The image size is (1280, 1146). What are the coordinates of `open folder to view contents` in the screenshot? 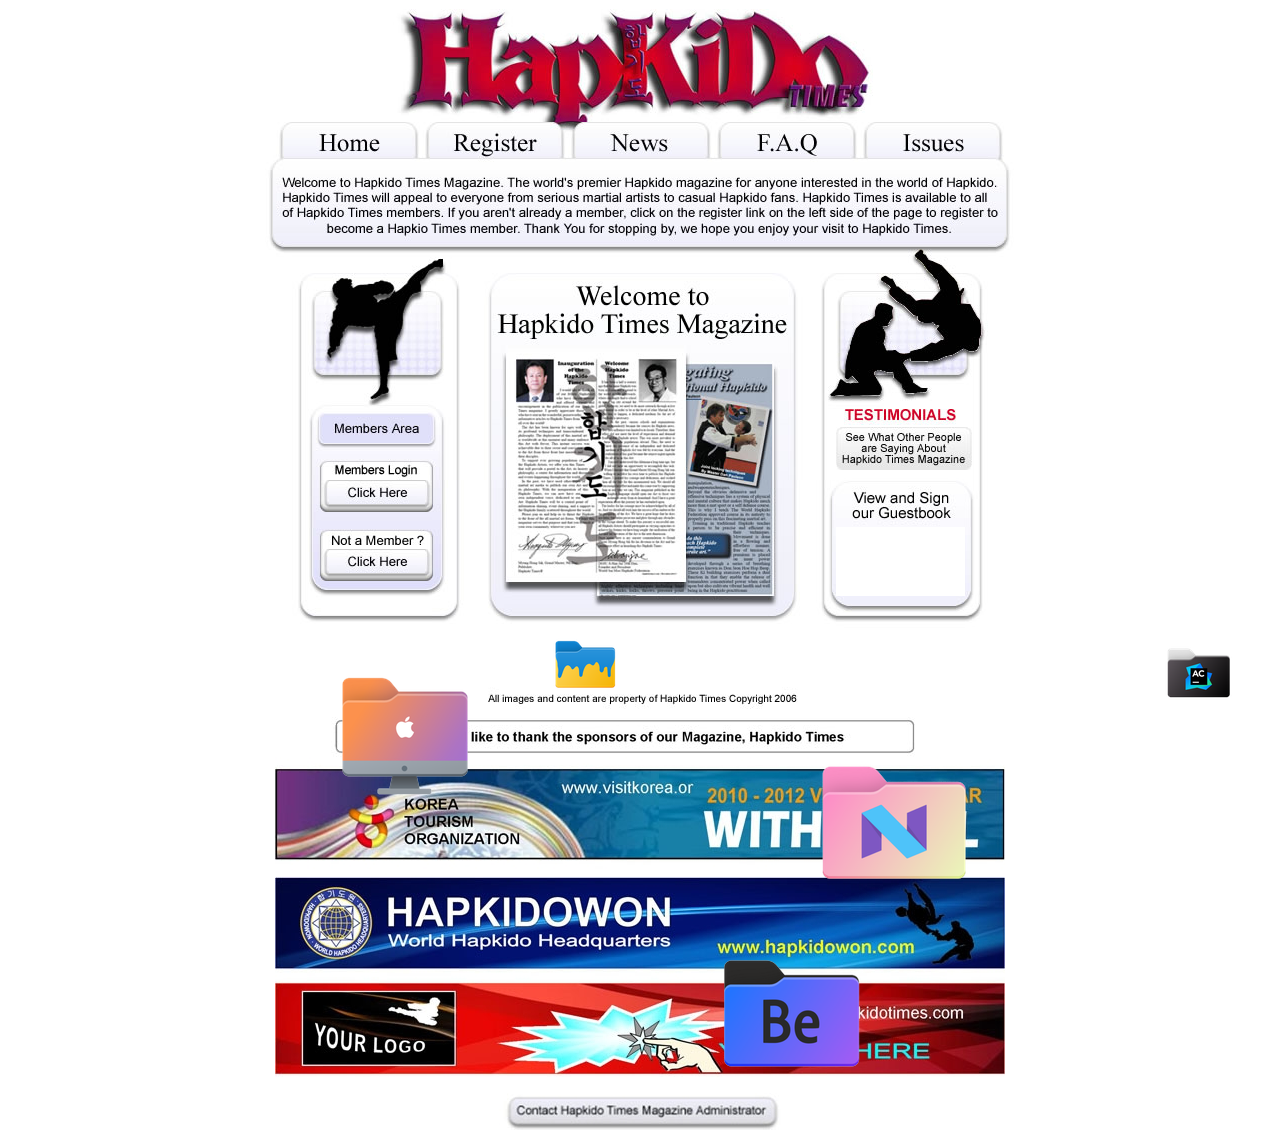 It's located at (585, 666).